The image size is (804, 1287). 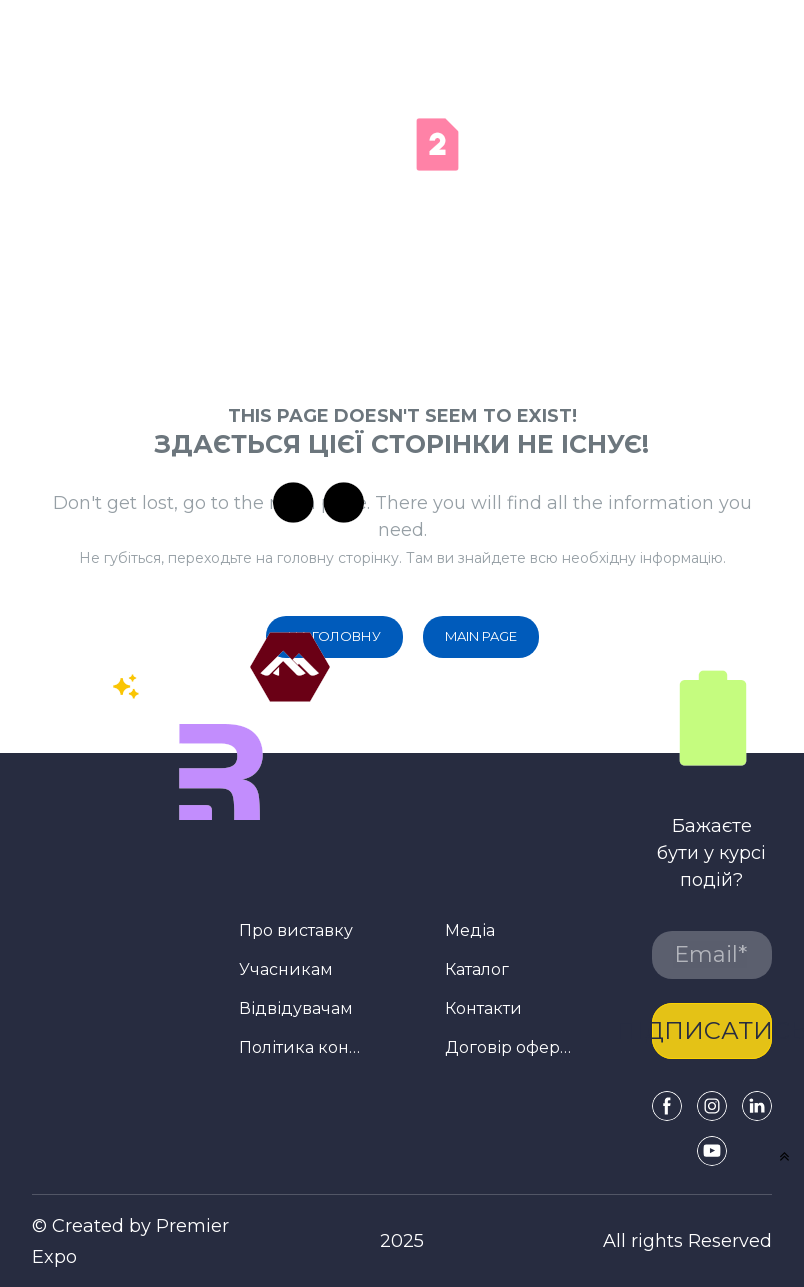 What do you see at coordinates (290, 667) in the screenshot?
I see `Alpine Linux operating system logo` at bounding box center [290, 667].